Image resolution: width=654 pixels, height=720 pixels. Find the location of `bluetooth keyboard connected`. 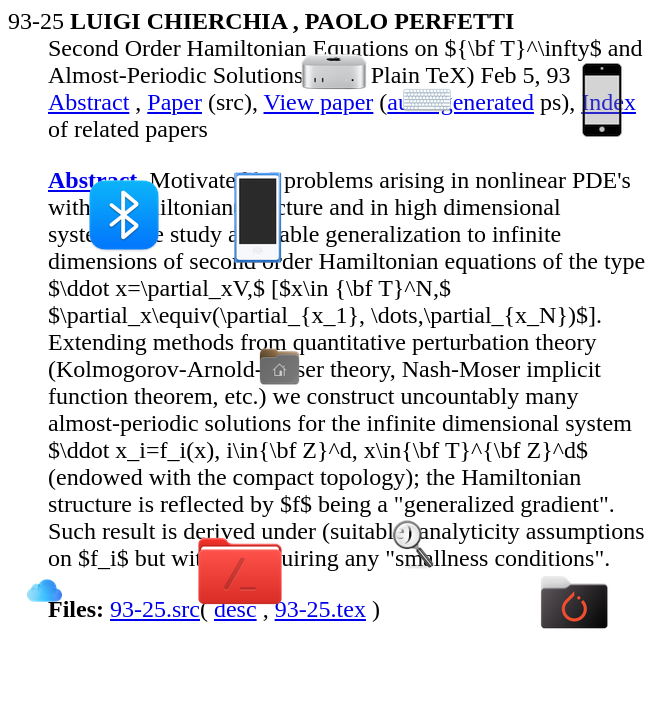

bluetooth keyboard connected is located at coordinates (427, 100).